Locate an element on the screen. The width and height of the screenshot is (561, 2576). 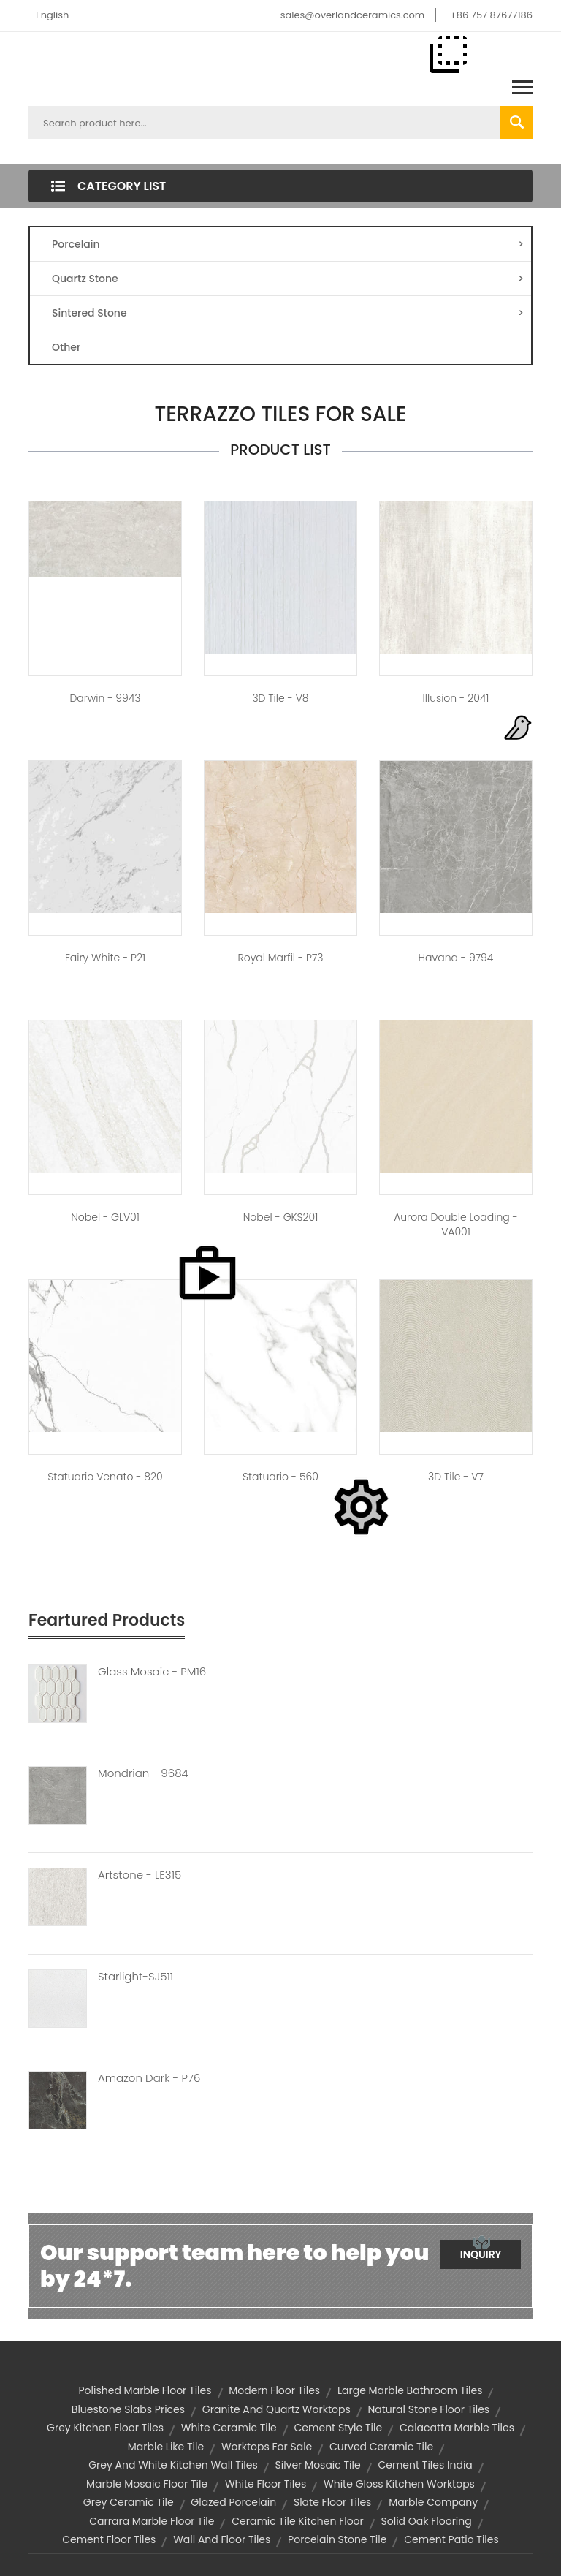
open the shop or store is located at coordinates (207, 1274).